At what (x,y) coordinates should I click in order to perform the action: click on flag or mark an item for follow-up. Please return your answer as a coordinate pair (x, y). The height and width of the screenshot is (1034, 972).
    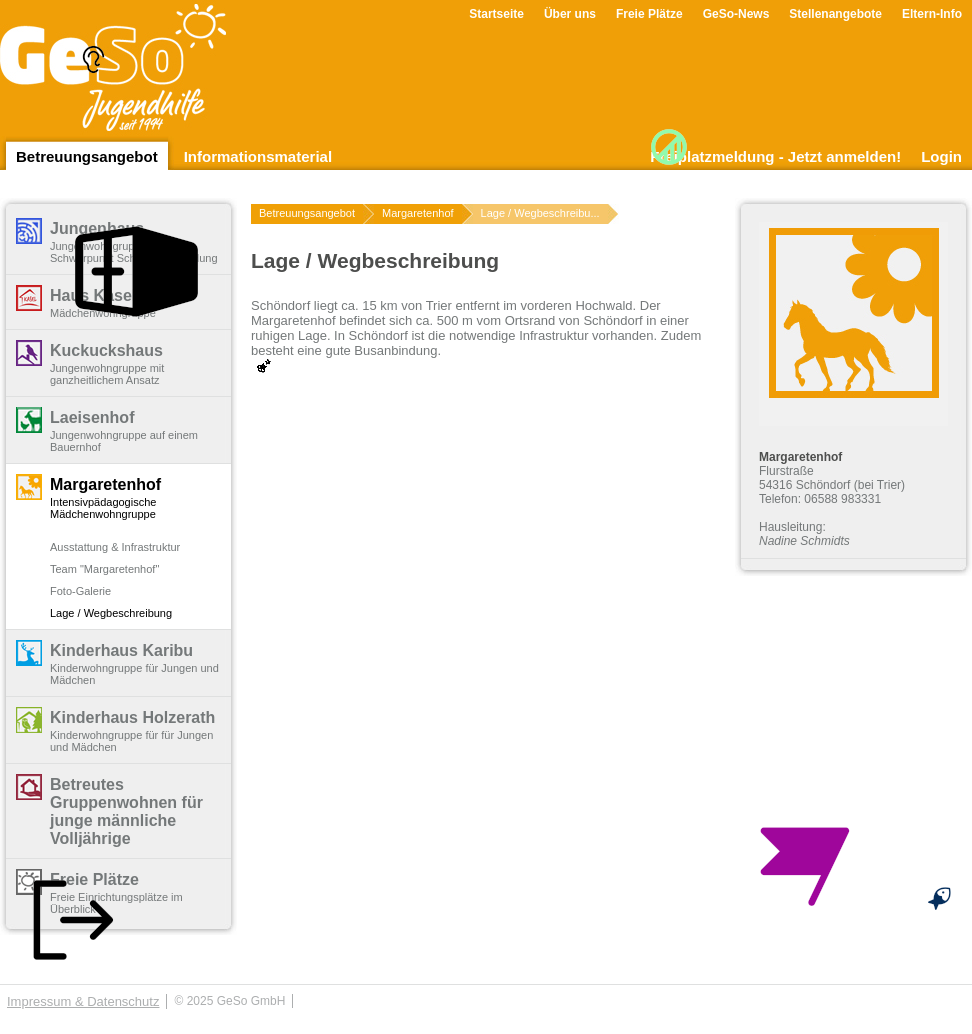
    Looking at the image, I should click on (801, 861).